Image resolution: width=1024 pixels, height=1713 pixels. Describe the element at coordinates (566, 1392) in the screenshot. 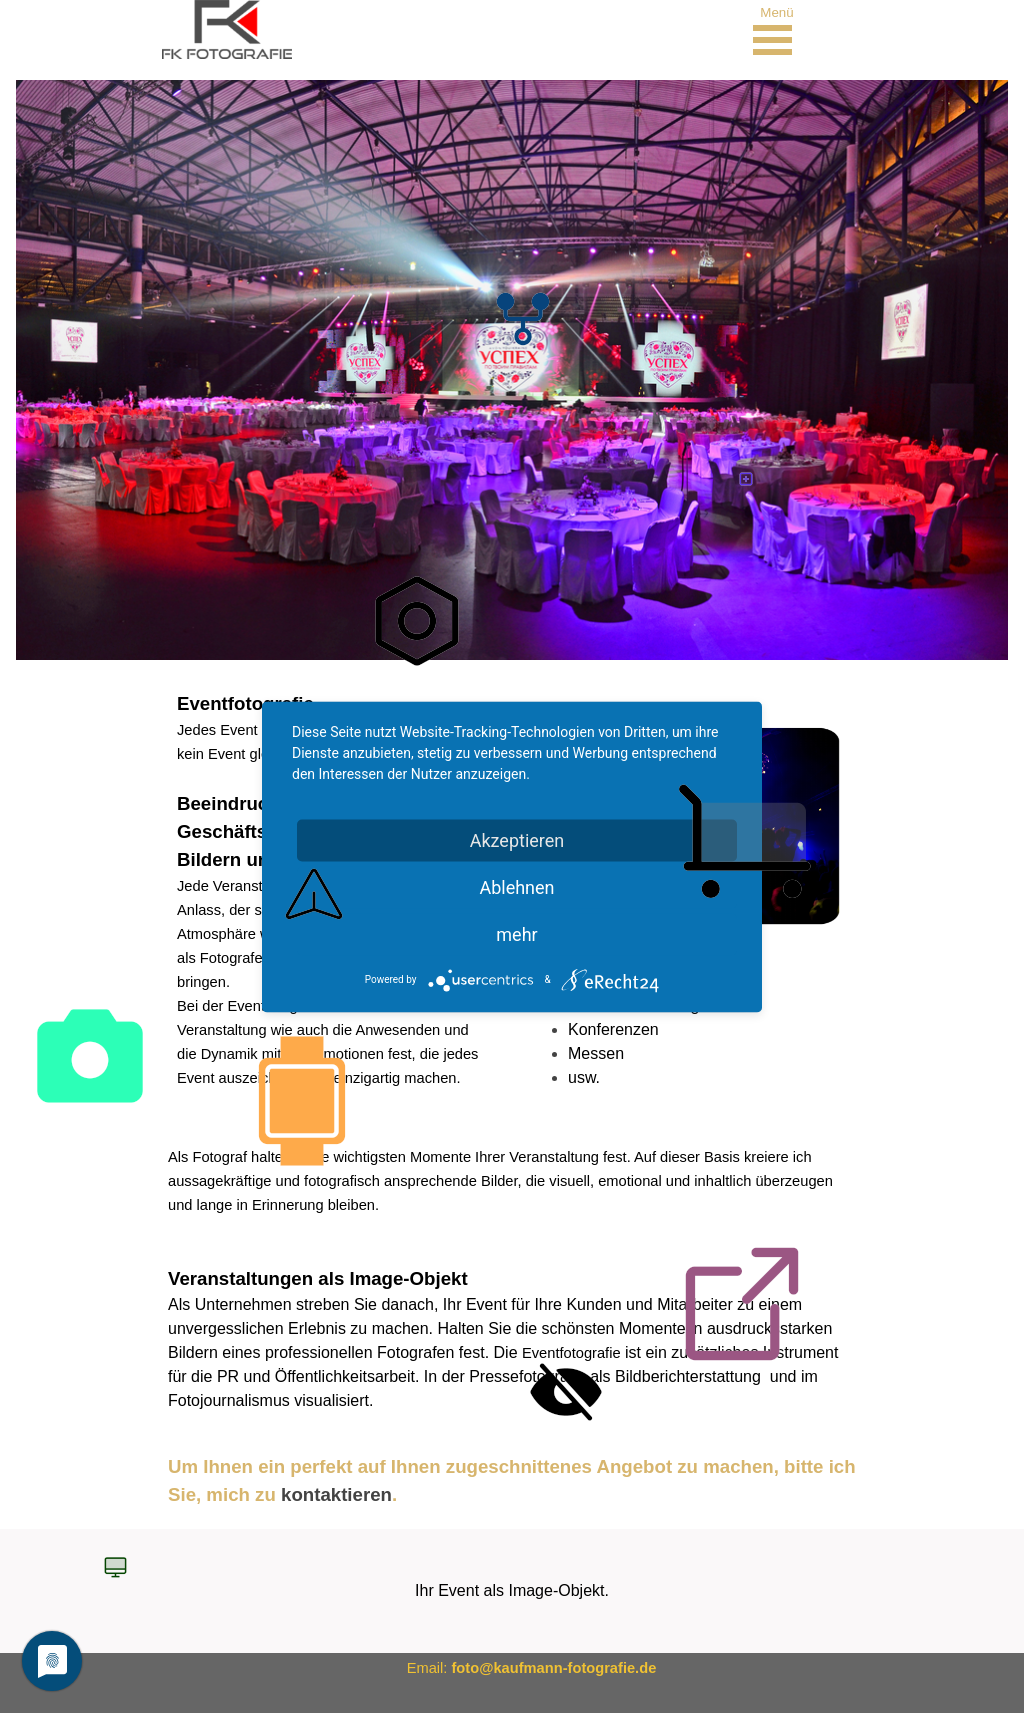

I see `hide password or sensitive content` at that location.